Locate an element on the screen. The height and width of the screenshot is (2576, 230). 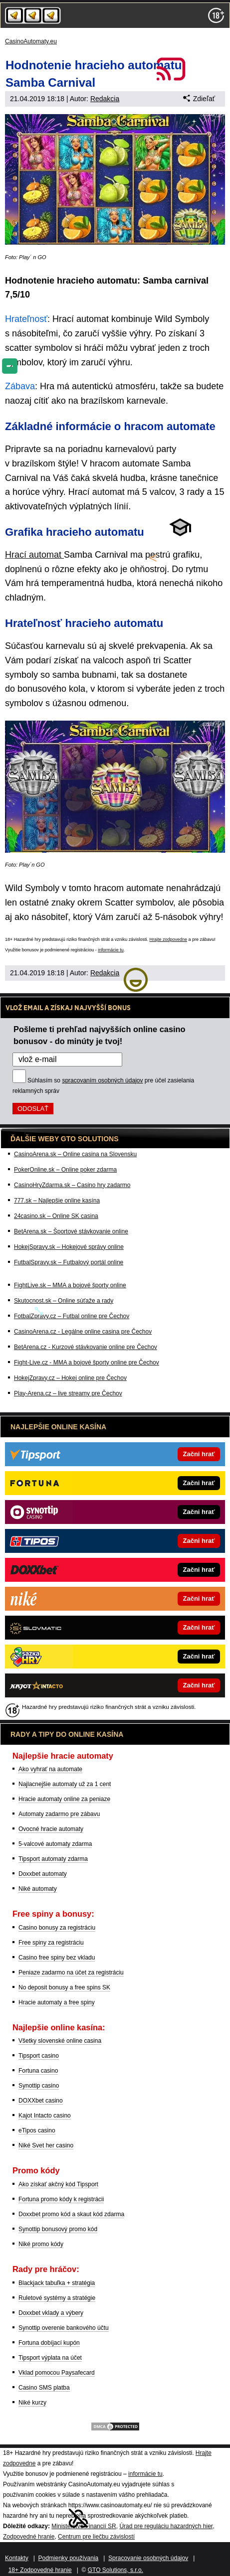
navigate back to the previous screen is located at coordinates (153, 558).